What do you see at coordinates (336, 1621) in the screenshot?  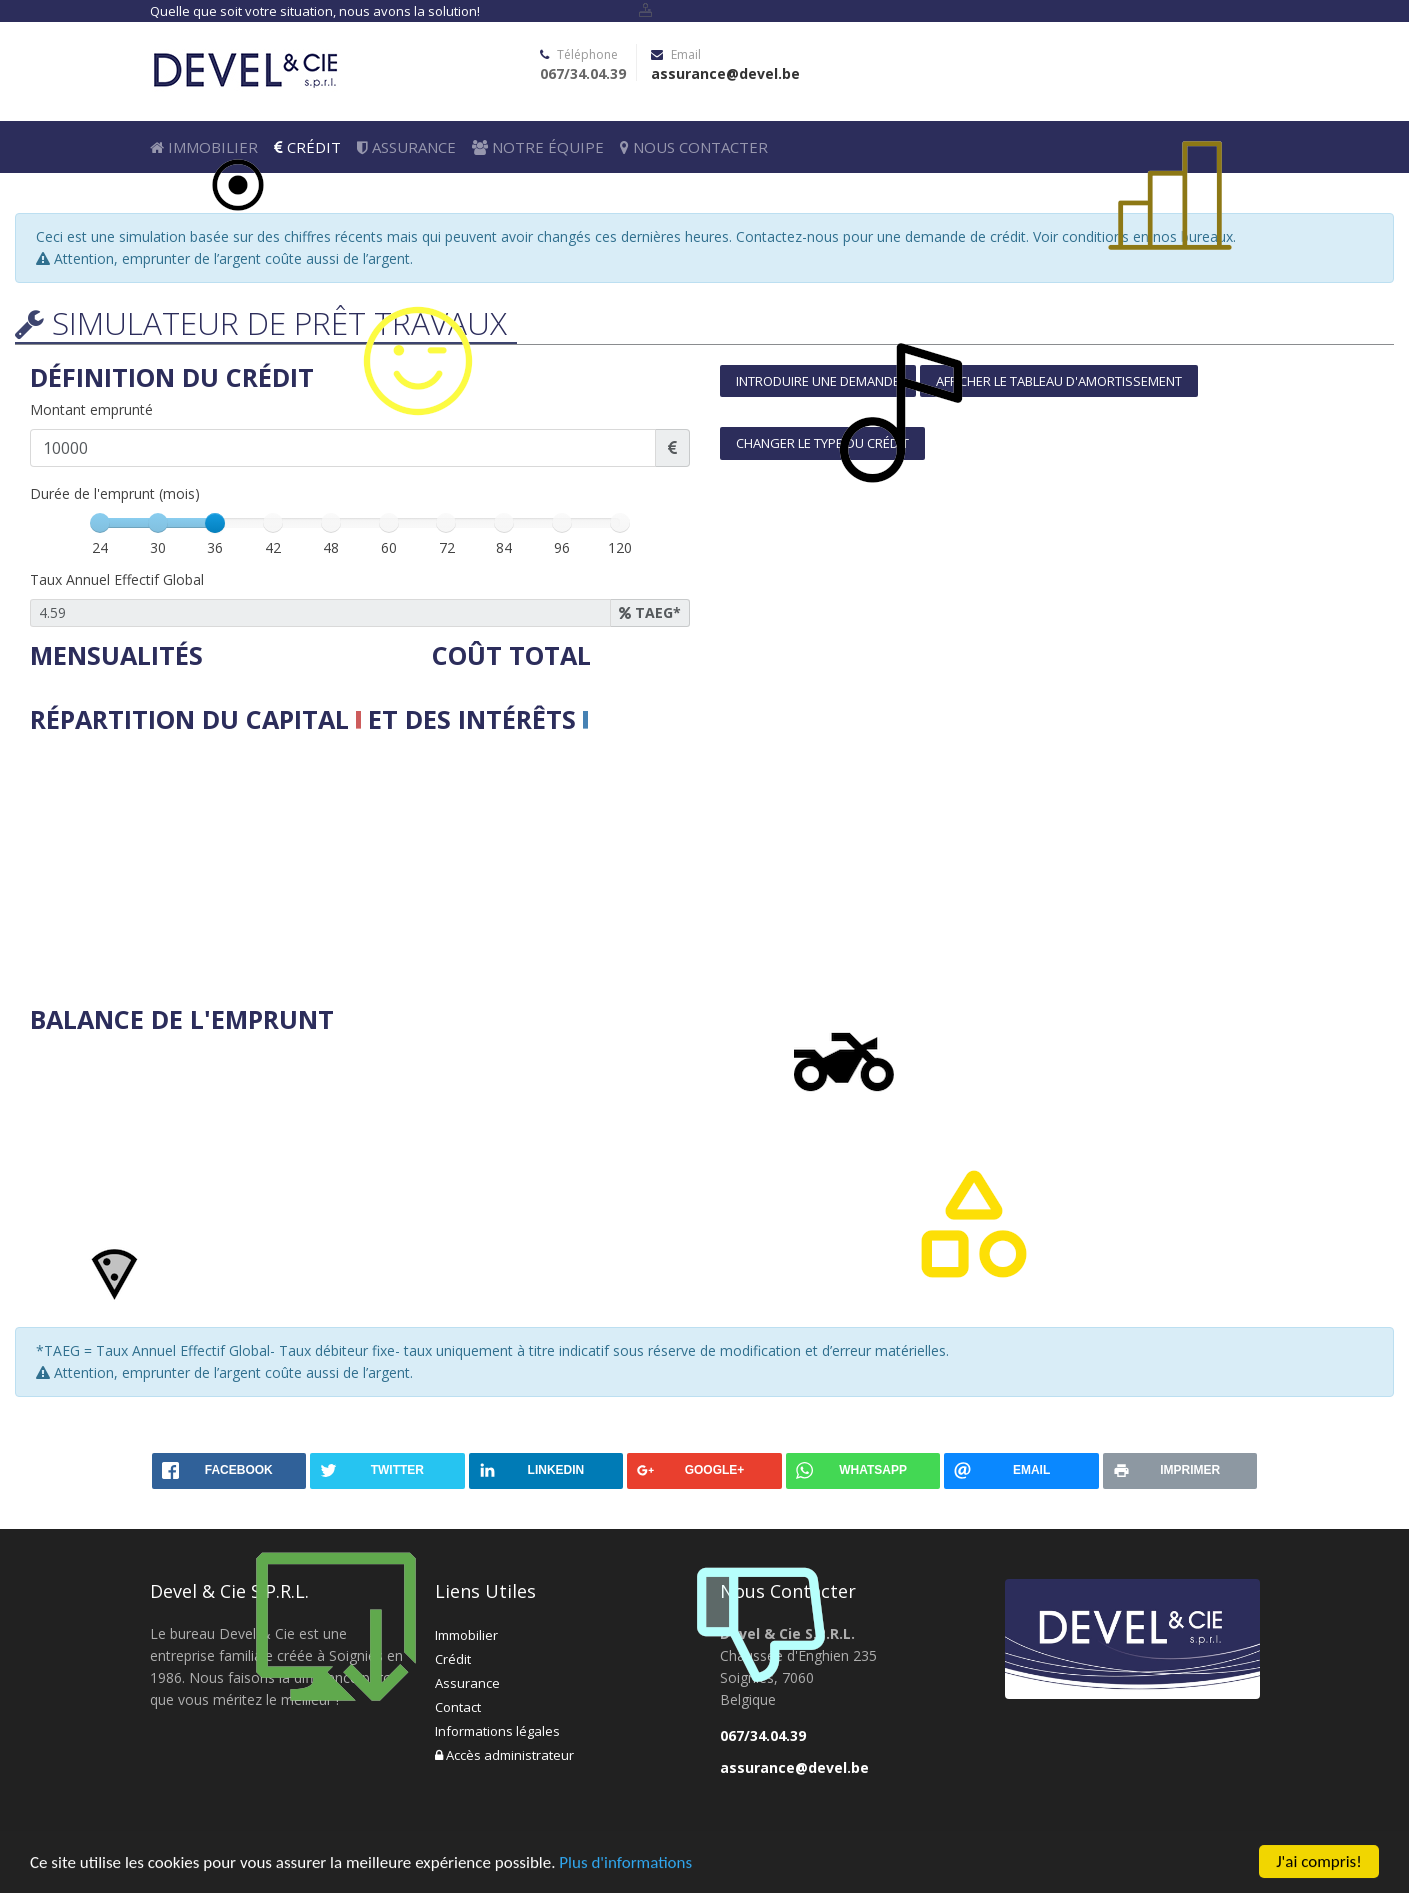 I see `download file to desktop` at bounding box center [336, 1621].